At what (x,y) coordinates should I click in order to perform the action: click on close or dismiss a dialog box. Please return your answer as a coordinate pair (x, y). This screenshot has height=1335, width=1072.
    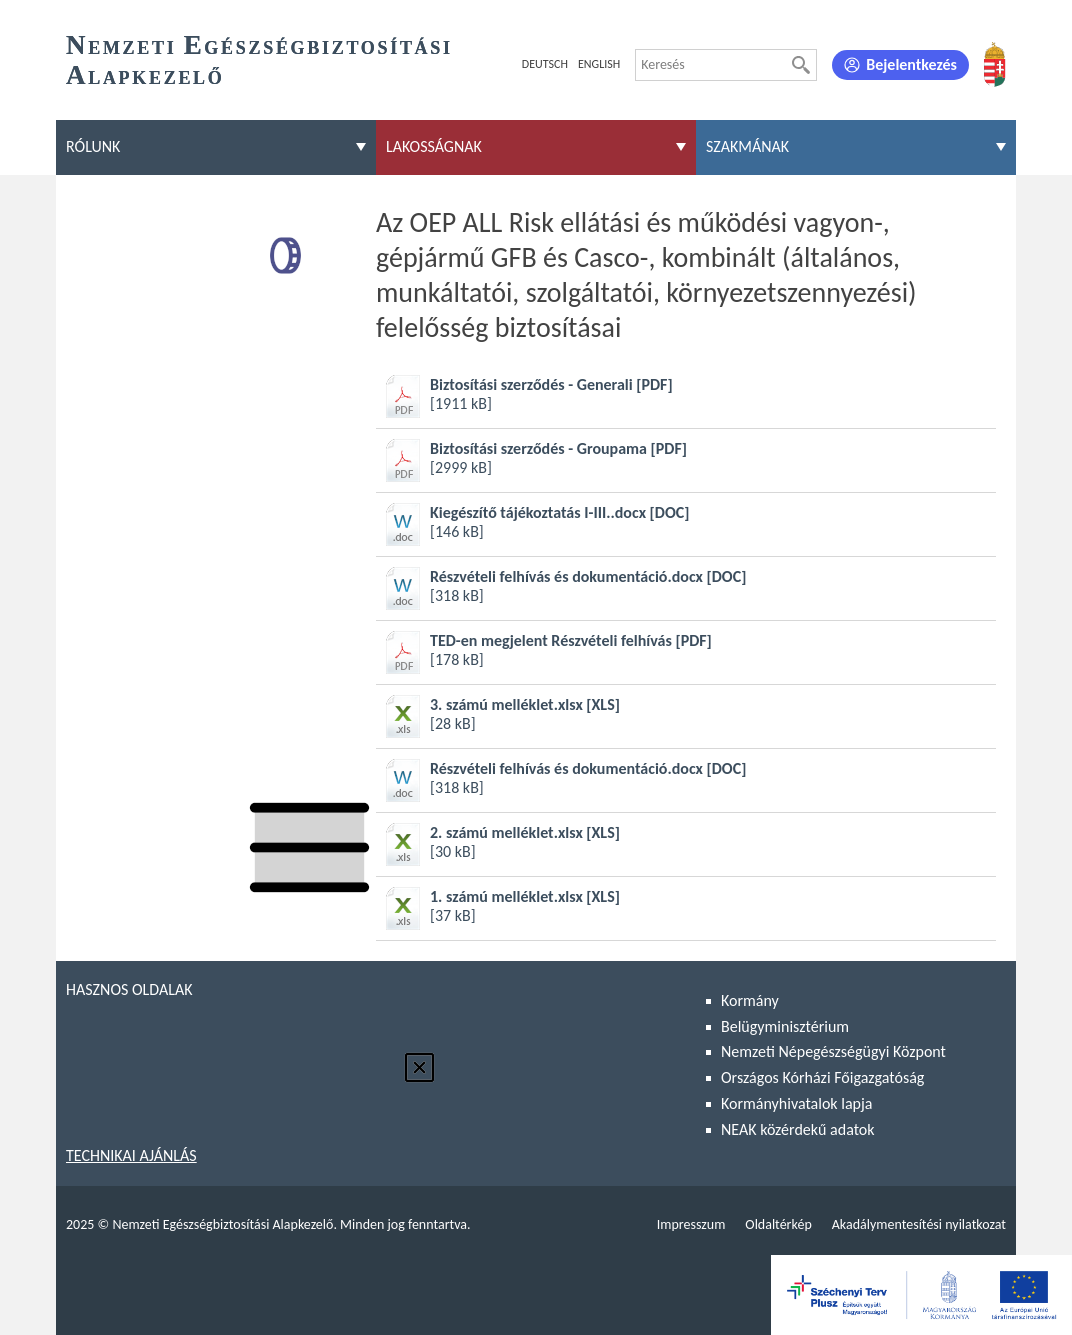
    Looking at the image, I should click on (419, 1067).